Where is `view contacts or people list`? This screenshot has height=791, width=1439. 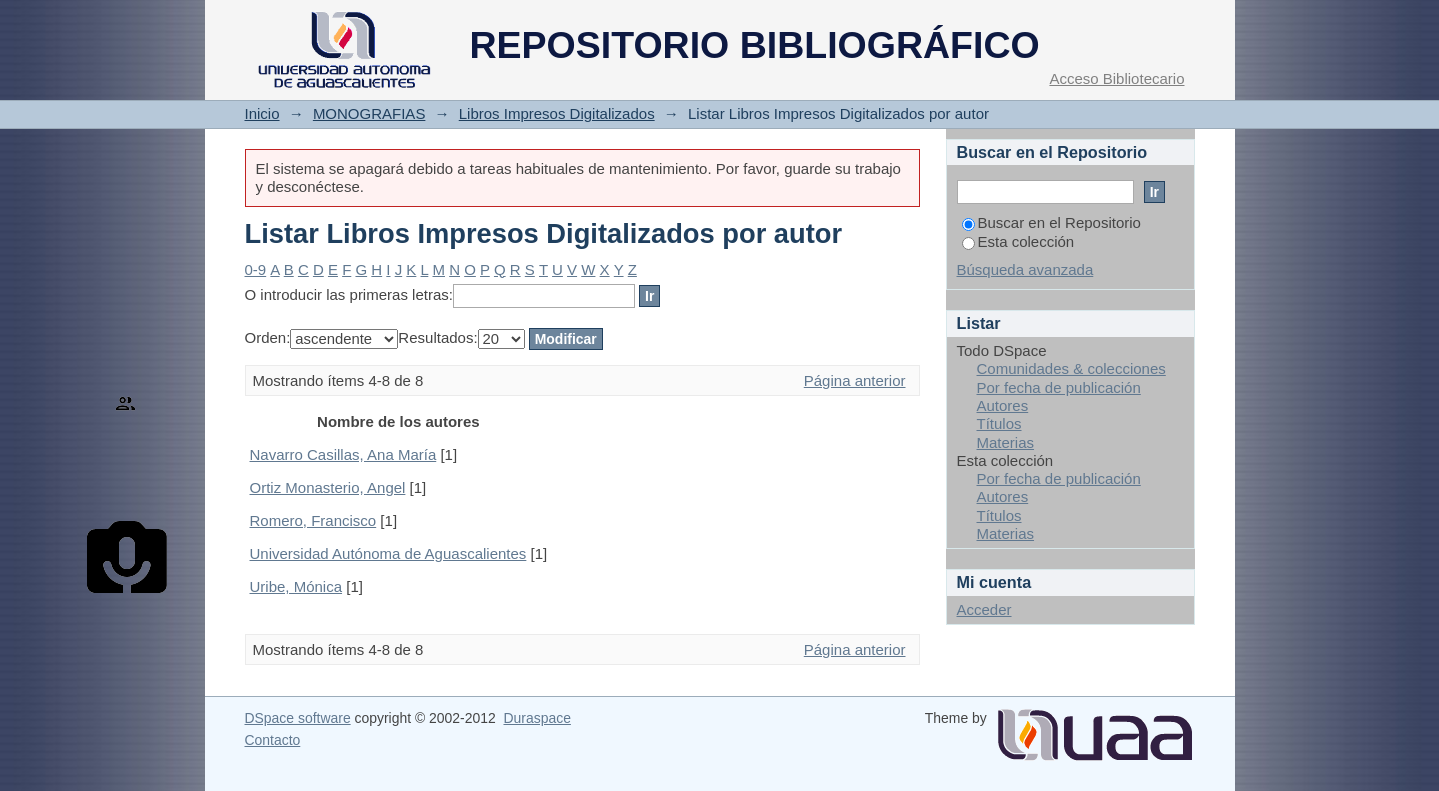 view contacts or people list is located at coordinates (125, 403).